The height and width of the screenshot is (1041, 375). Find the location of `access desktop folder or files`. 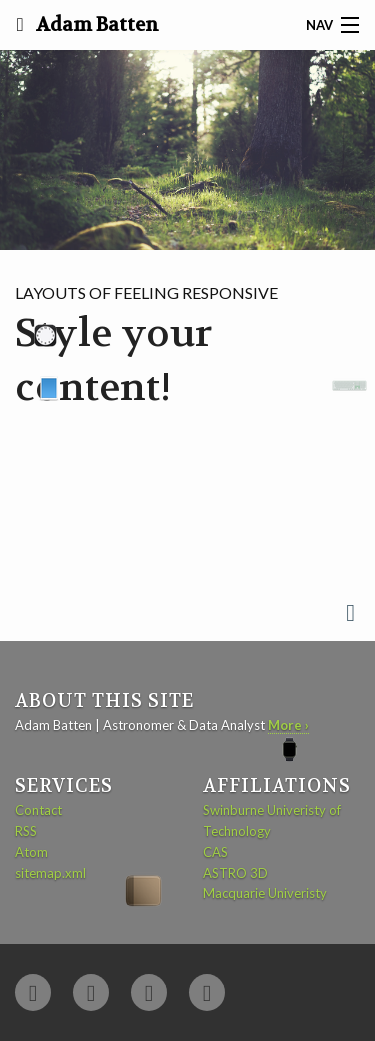

access desktop folder or files is located at coordinates (143, 889).